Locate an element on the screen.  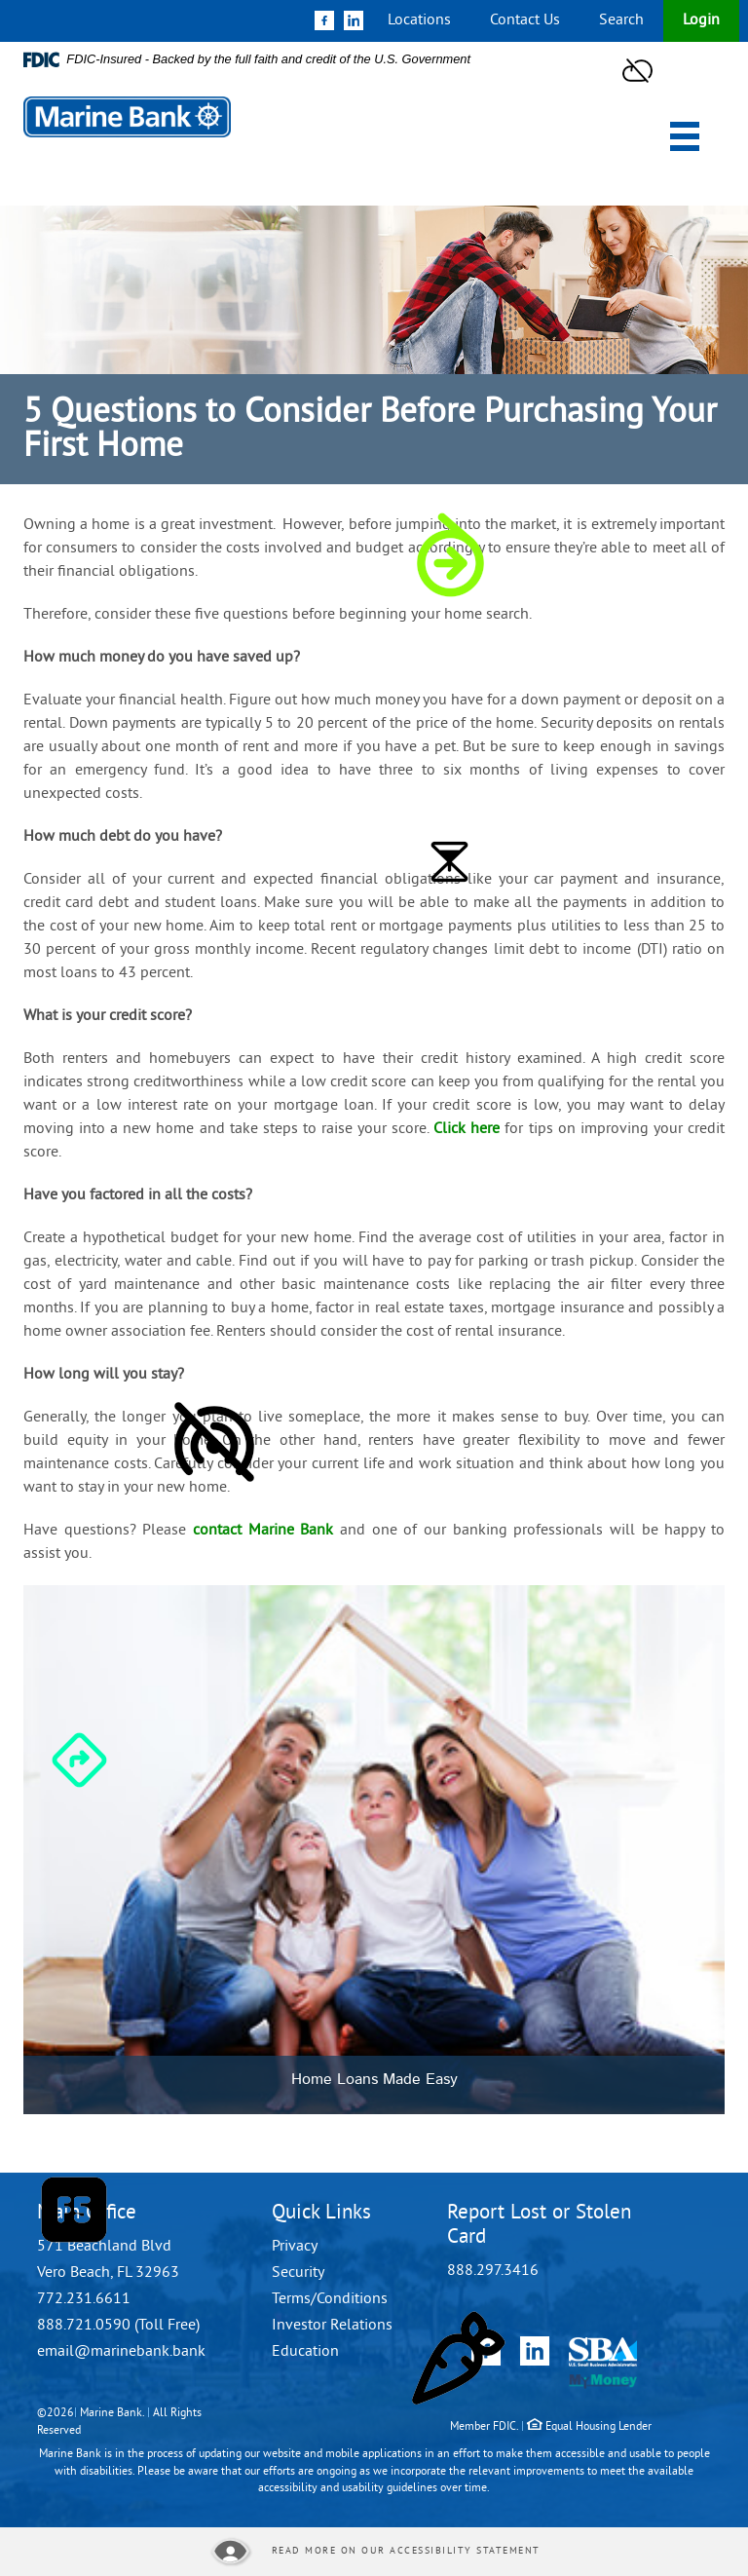
press F5 to refresh the page is located at coordinates (74, 2210).